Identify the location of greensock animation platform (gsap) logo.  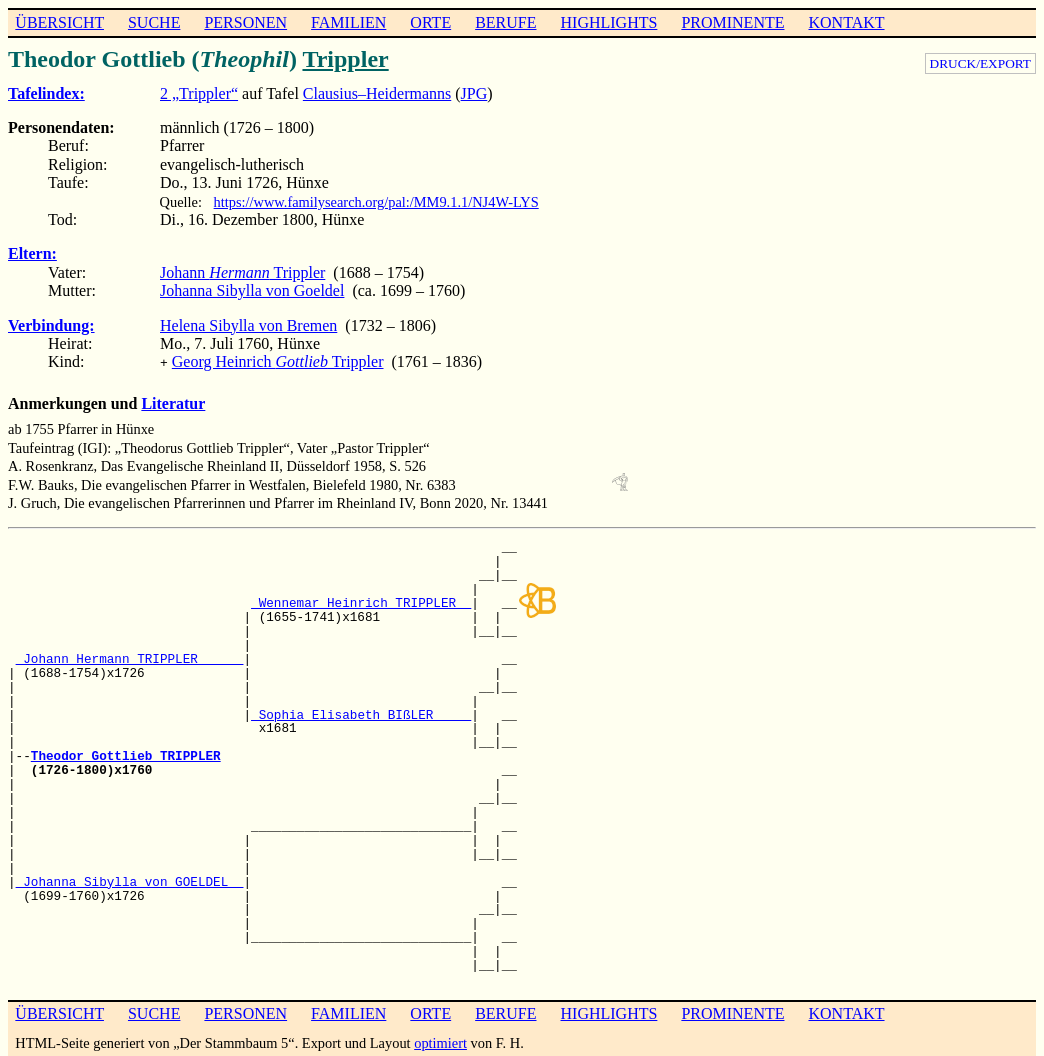
(620, 482).